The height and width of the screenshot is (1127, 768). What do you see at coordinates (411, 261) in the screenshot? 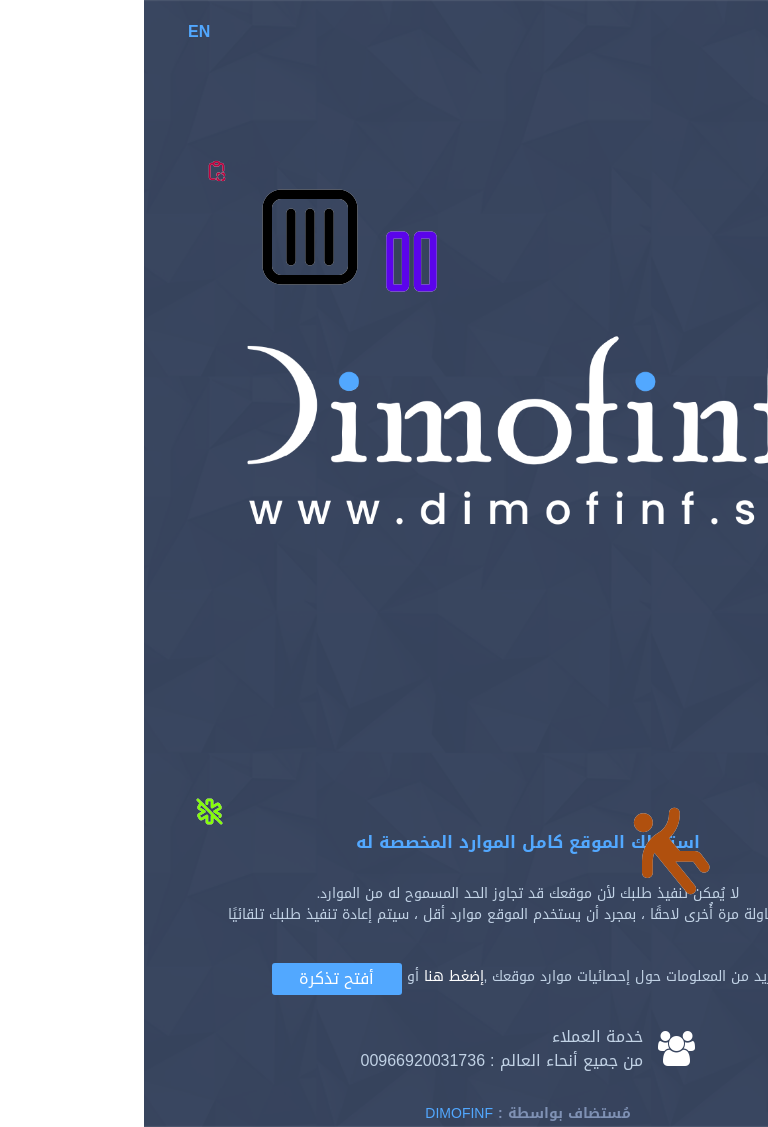
I see `switch to column view layout` at bounding box center [411, 261].